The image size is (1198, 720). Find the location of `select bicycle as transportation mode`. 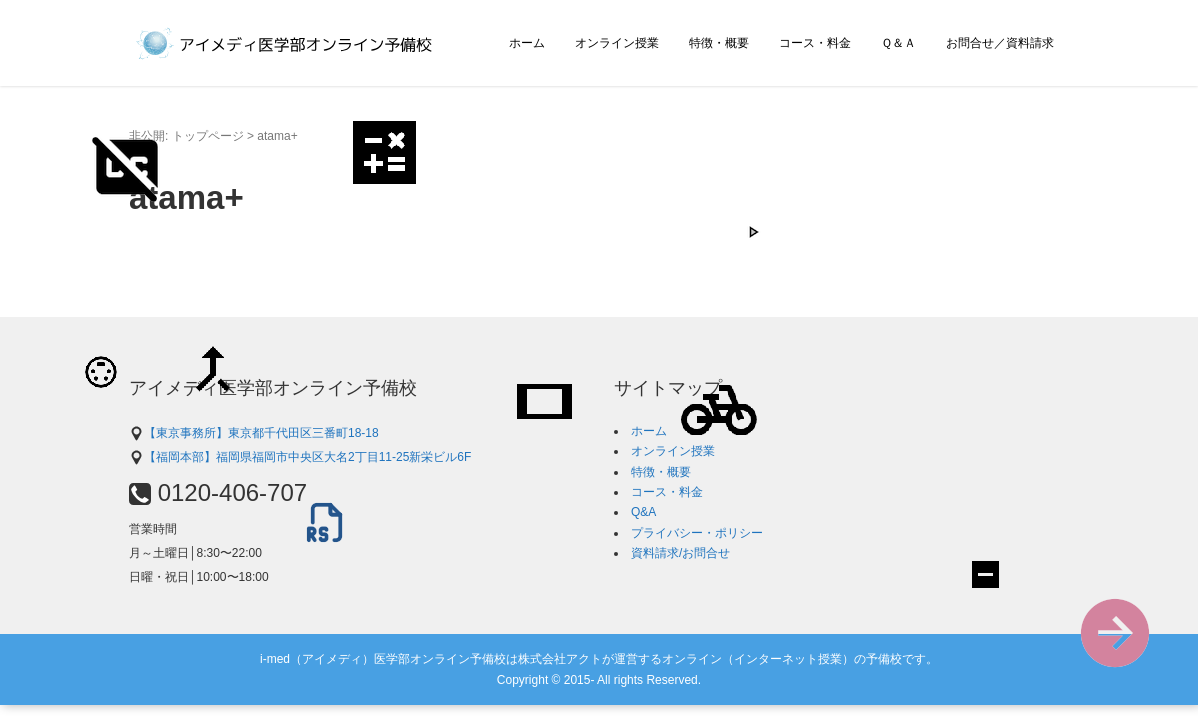

select bicycle as transportation mode is located at coordinates (719, 410).